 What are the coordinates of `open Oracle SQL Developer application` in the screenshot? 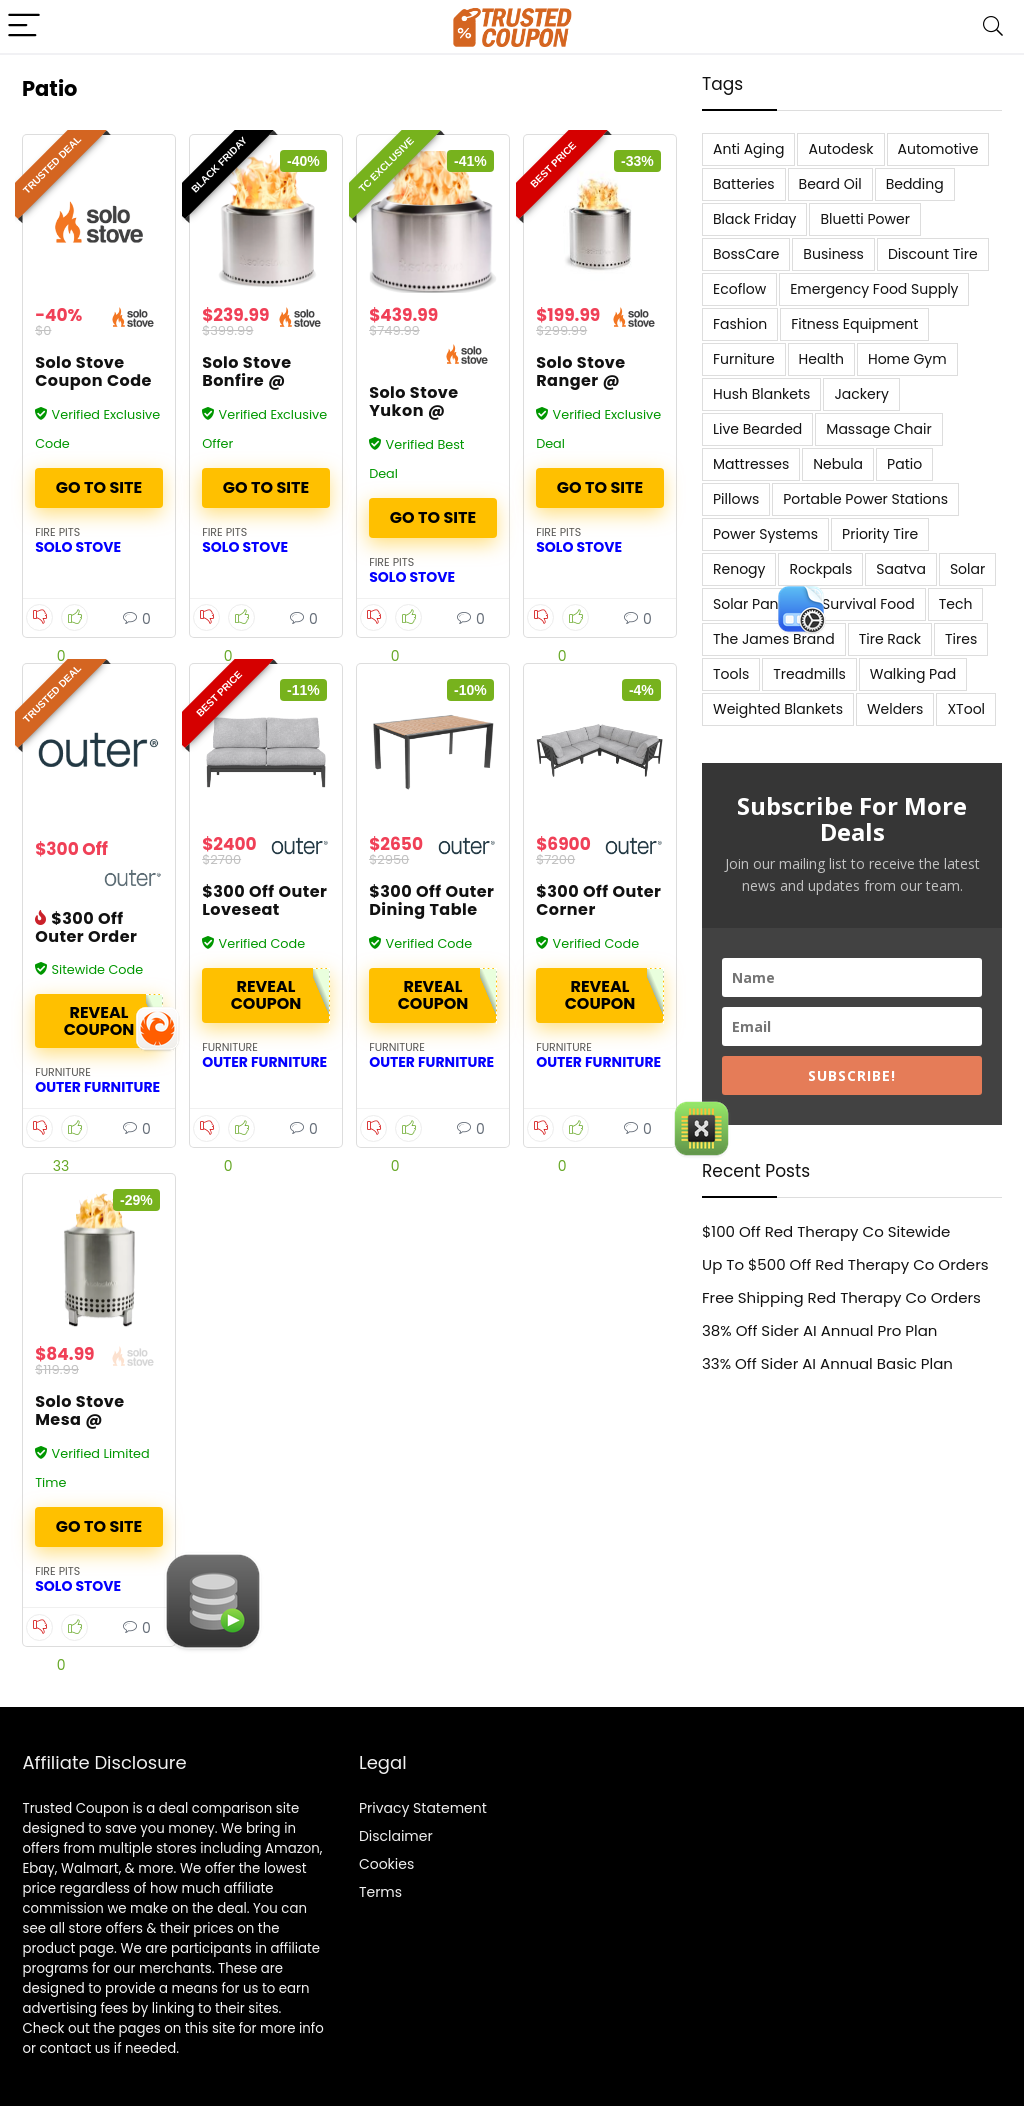 It's located at (213, 1601).